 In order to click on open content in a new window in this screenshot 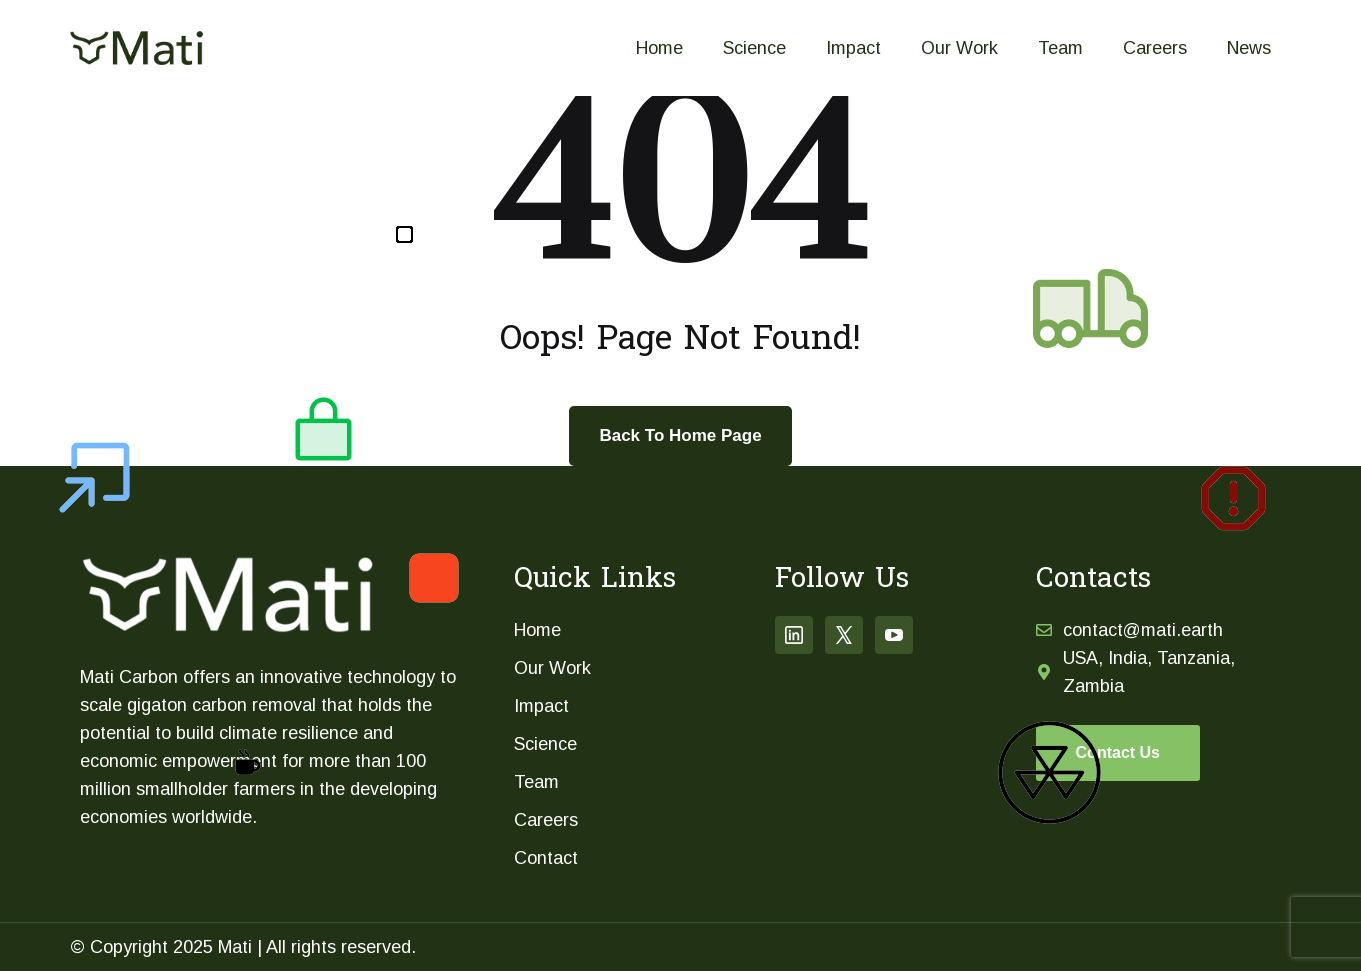, I will do `click(94, 477)`.